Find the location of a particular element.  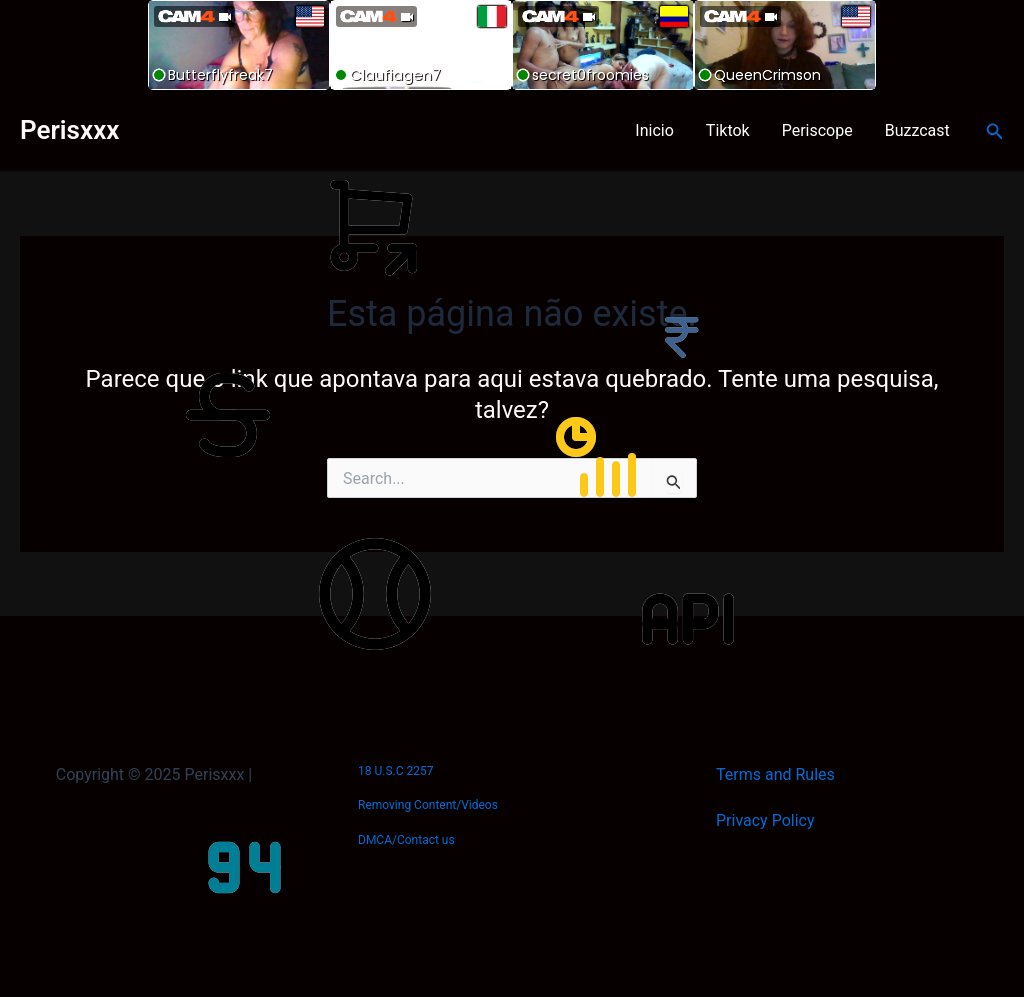

access API settings or documentation is located at coordinates (688, 619).